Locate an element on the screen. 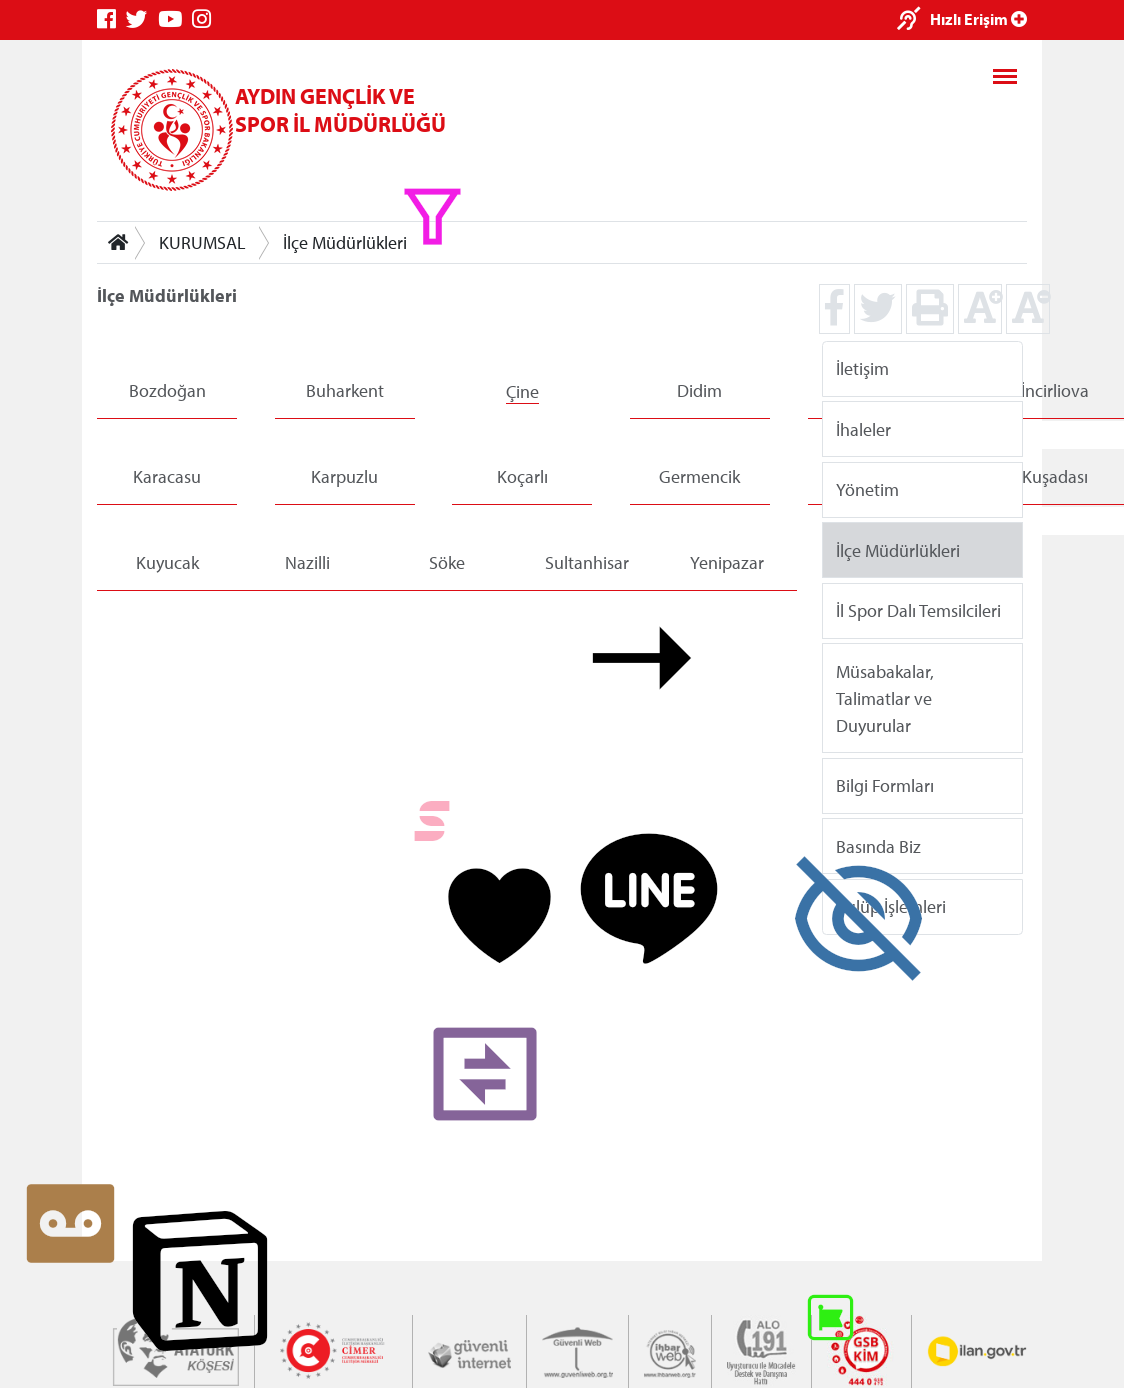  hide password or sensitive content is located at coordinates (858, 918).